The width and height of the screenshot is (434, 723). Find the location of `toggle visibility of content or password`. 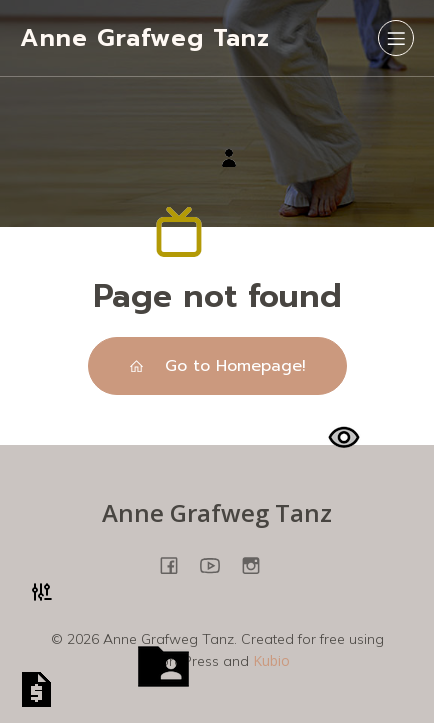

toggle visibility of content or password is located at coordinates (344, 438).